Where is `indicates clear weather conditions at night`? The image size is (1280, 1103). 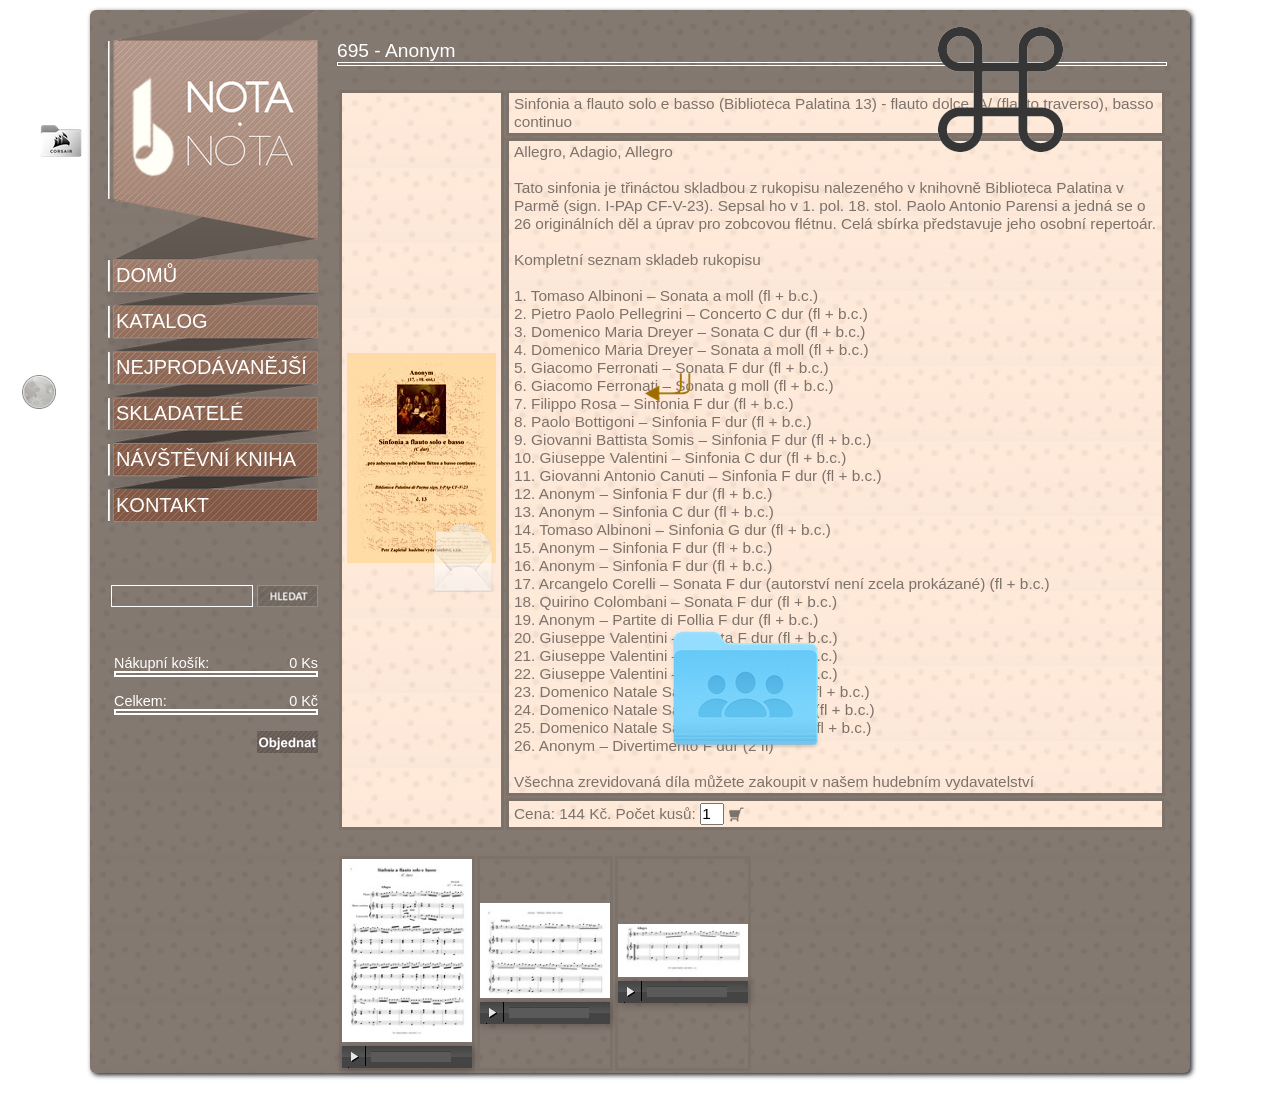 indicates clear weather conditions at night is located at coordinates (39, 392).